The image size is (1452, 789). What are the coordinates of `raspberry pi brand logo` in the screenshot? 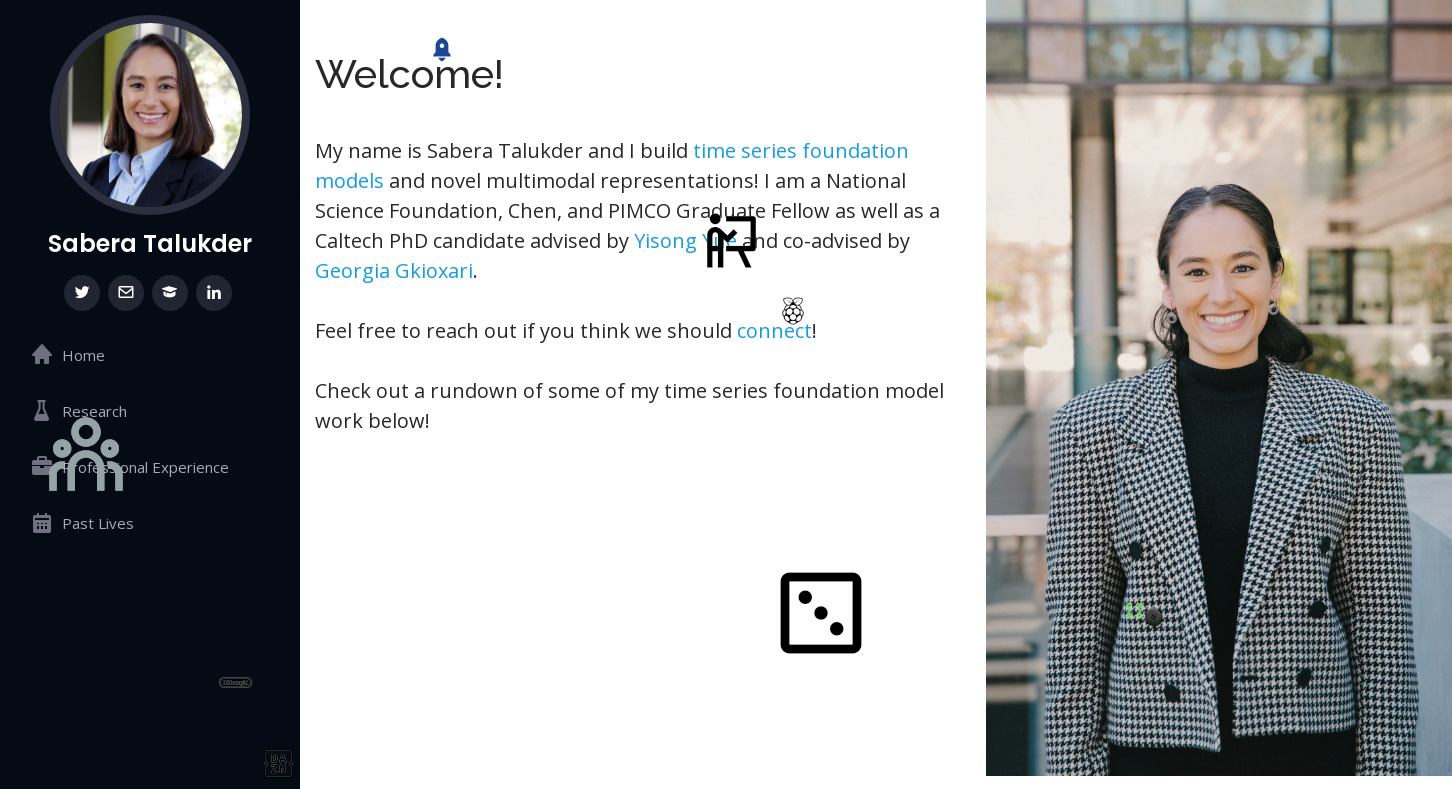 It's located at (793, 311).